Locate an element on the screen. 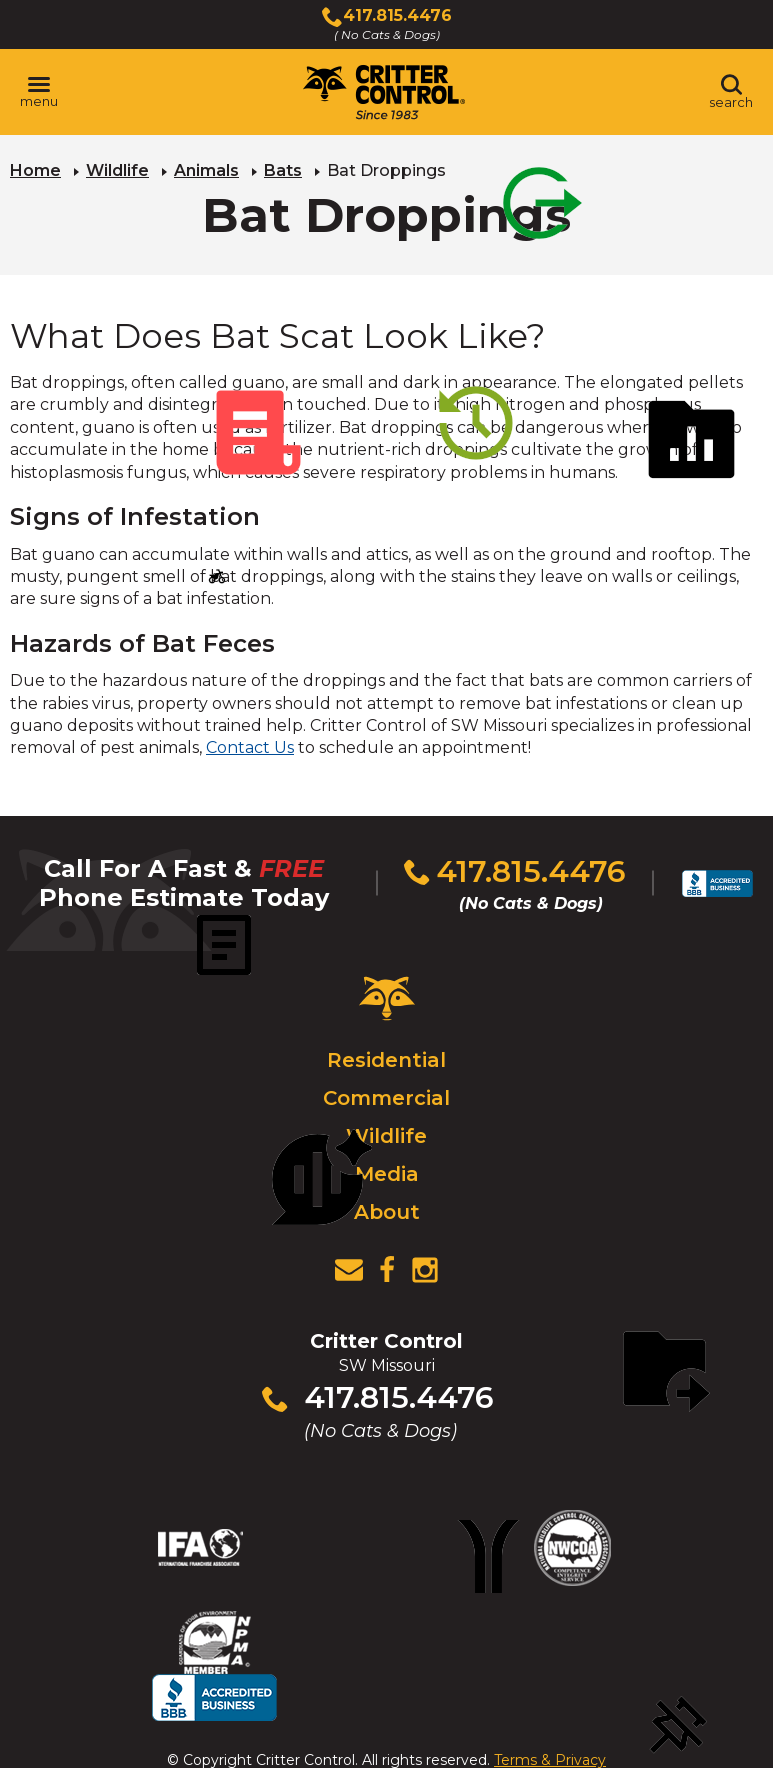 This screenshot has width=773, height=1768. Guangzhou Metro app or service is located at coordinates (488, 1556).